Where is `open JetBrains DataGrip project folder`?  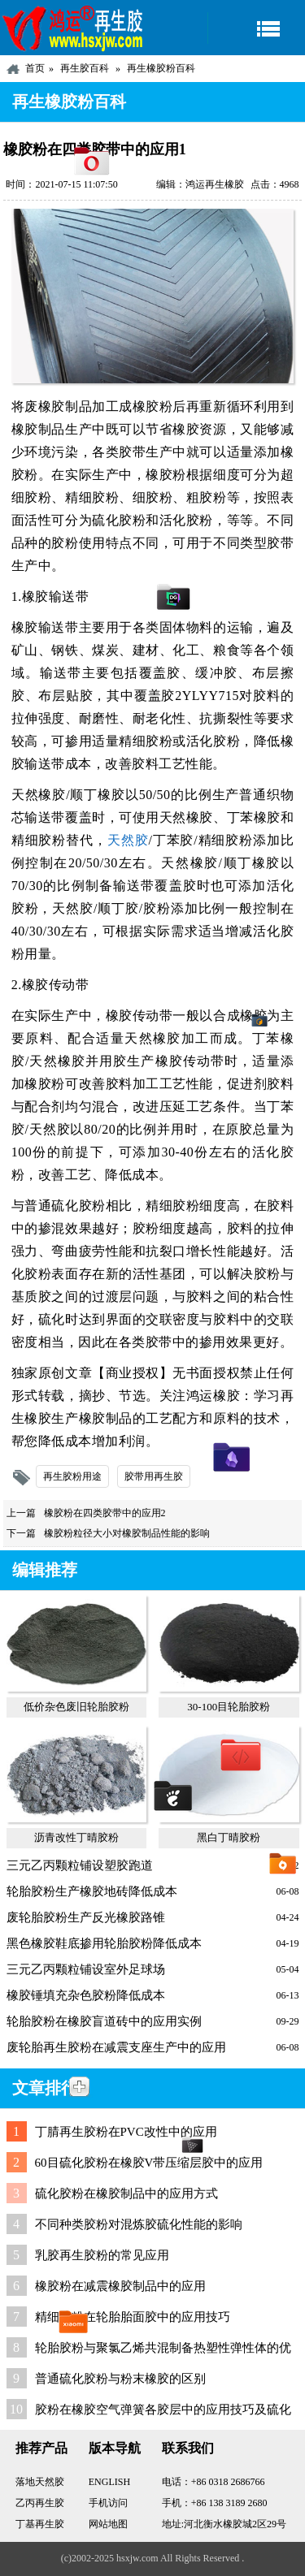 open JetBrains DataGrip project folder is located at coordinates (173, 598).